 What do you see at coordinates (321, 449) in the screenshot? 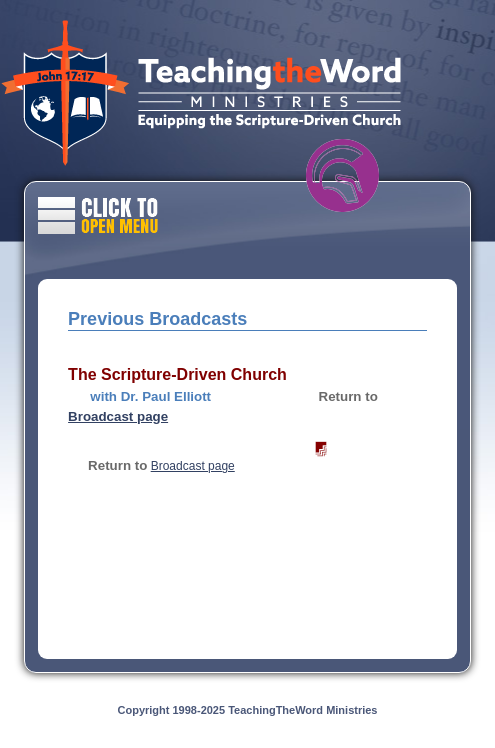
I see `firstdraft logo` at bounding box center [321, 449].